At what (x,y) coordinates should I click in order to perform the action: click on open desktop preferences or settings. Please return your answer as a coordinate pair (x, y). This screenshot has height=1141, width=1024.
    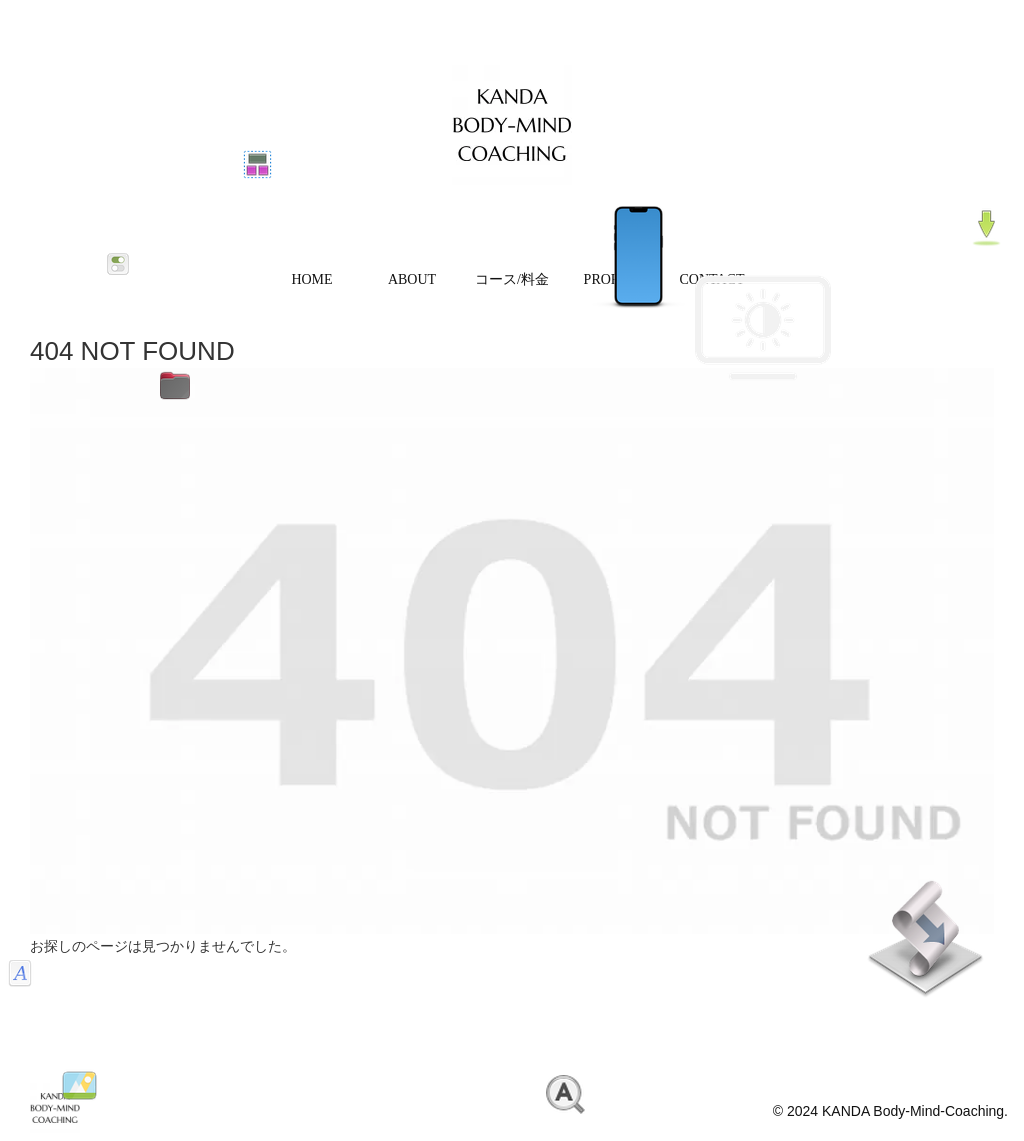
    Looking at the image, I should click on (118, 264).